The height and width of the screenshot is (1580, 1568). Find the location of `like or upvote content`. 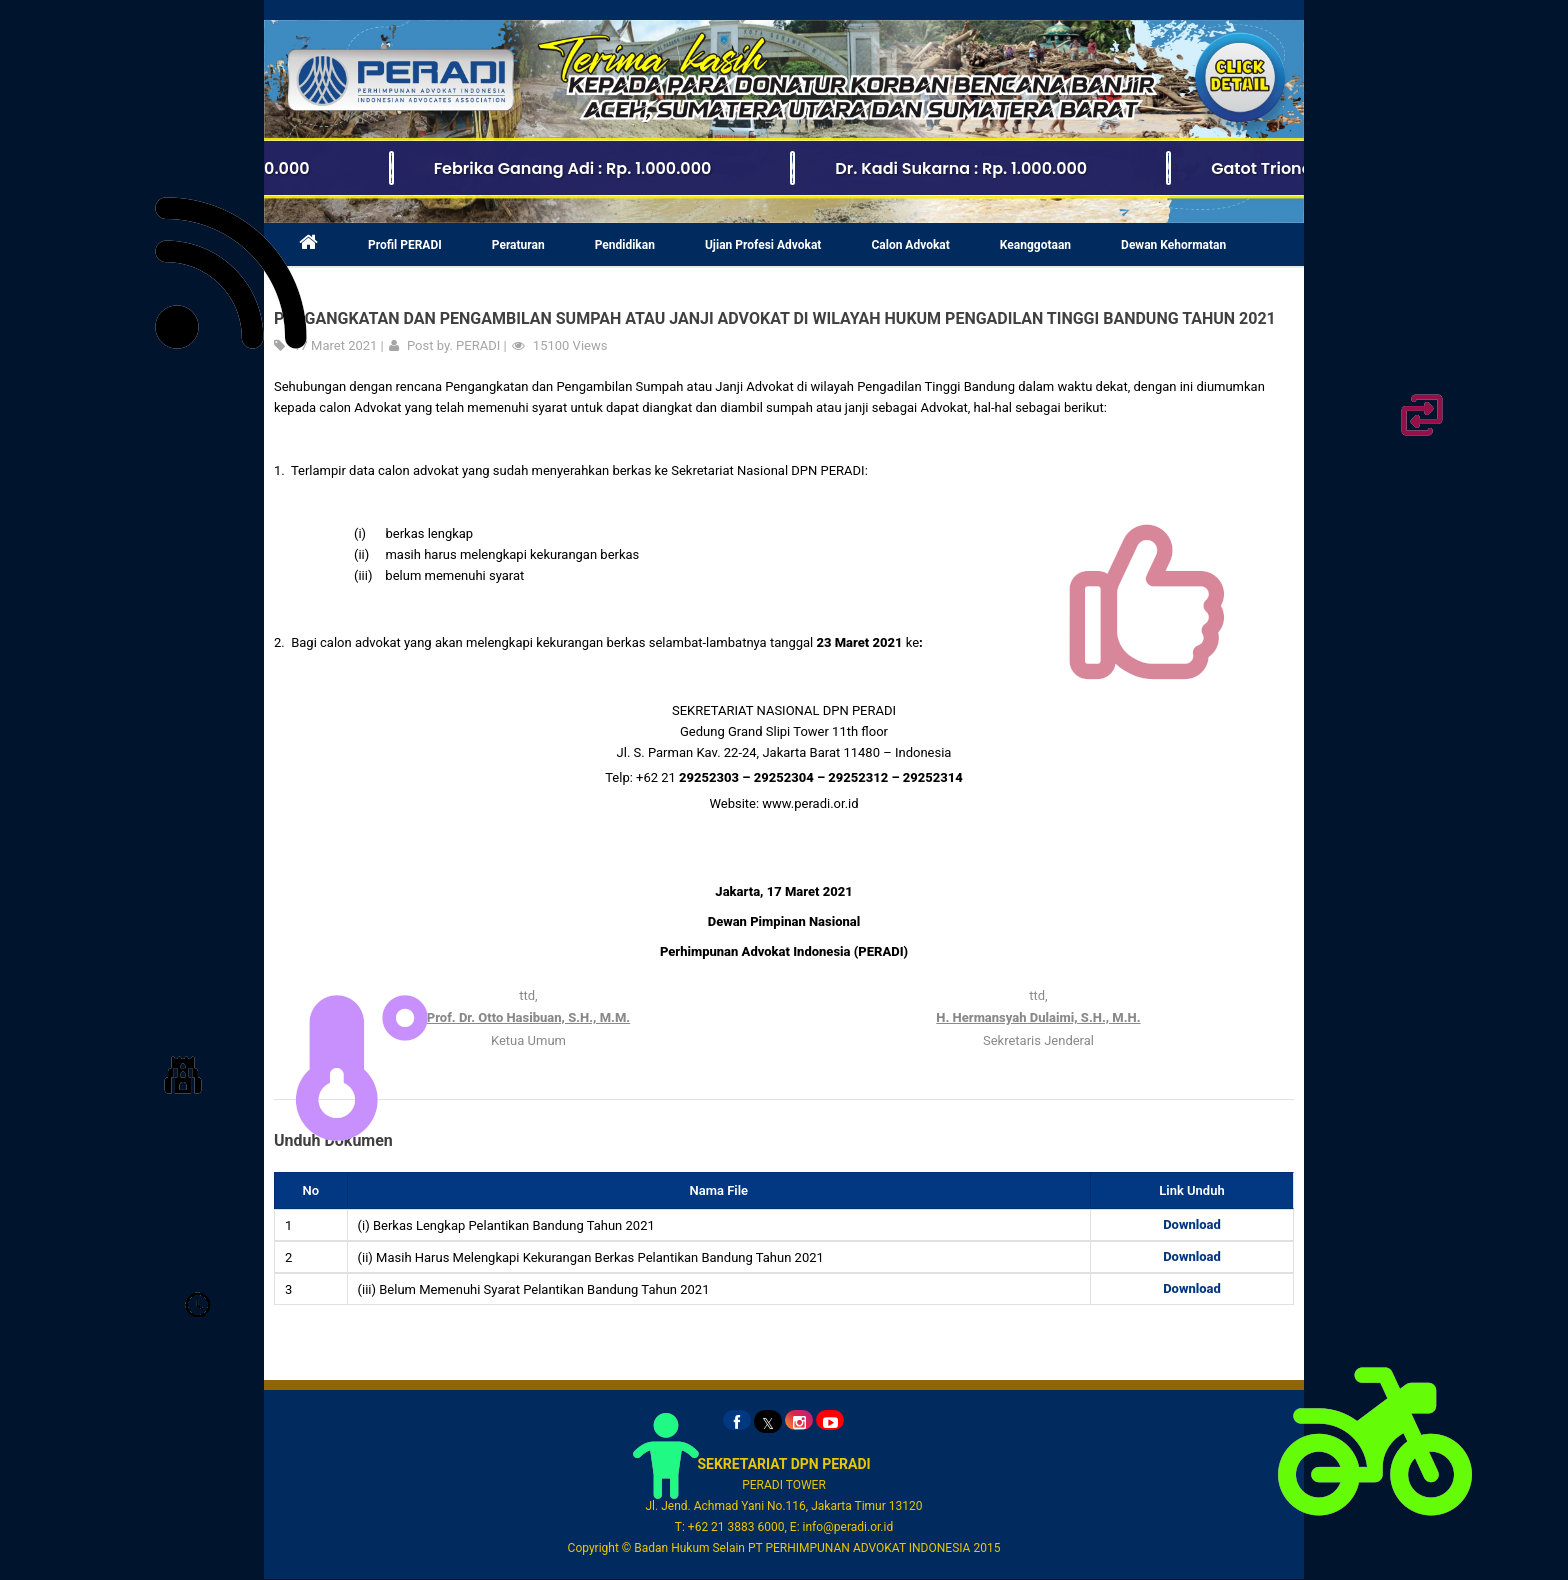

like or upvote content is located at coordinates (1152, 607).